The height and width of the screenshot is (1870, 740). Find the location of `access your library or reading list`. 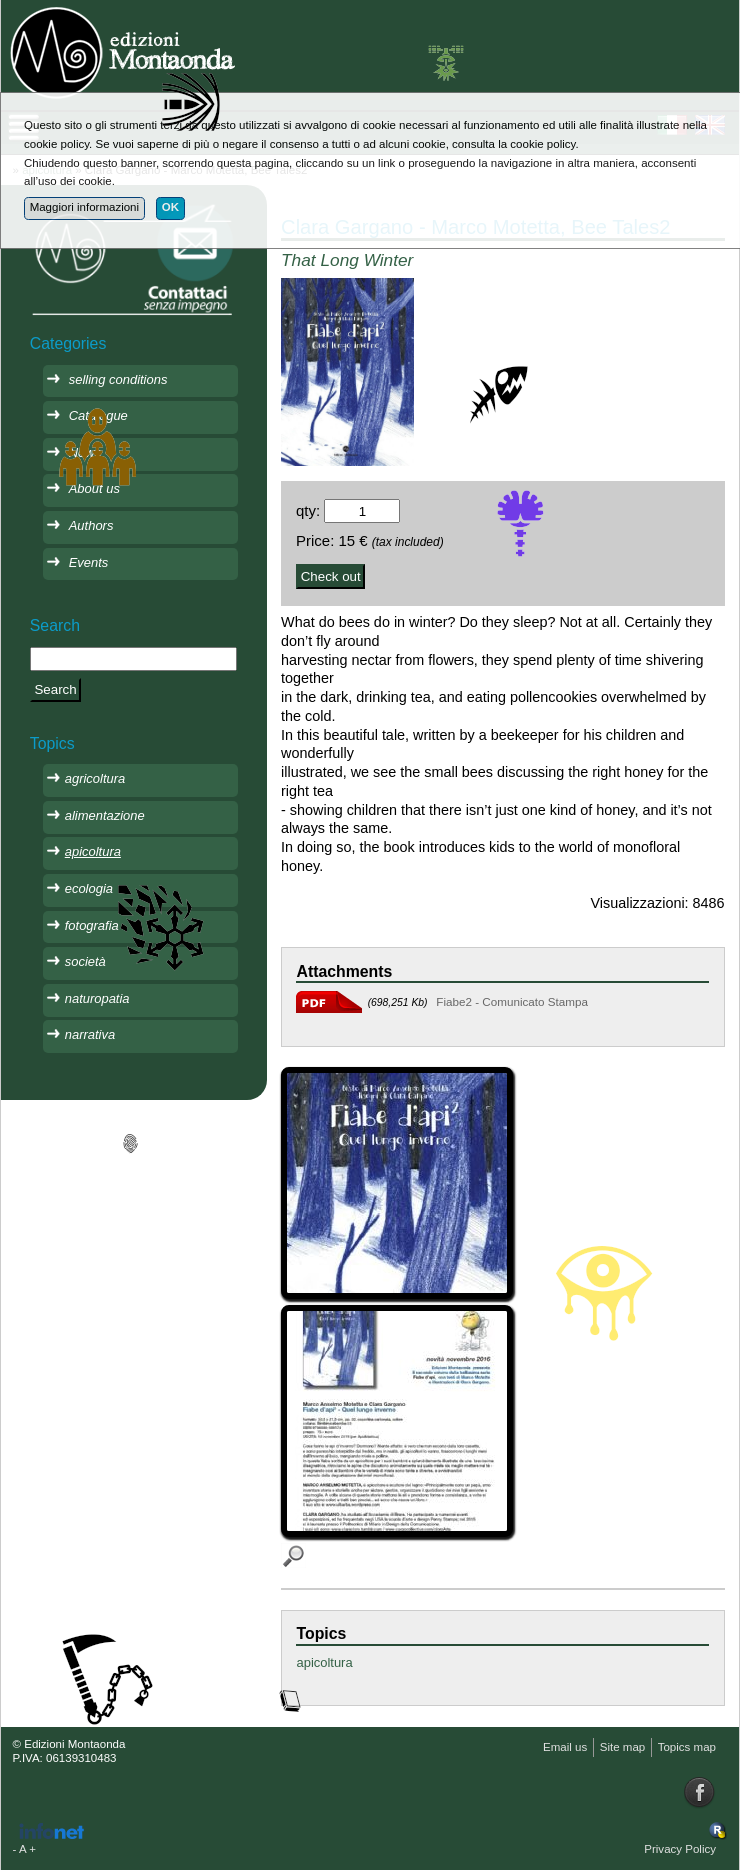

access your library or reading list is located at coordinates (290, 1701).